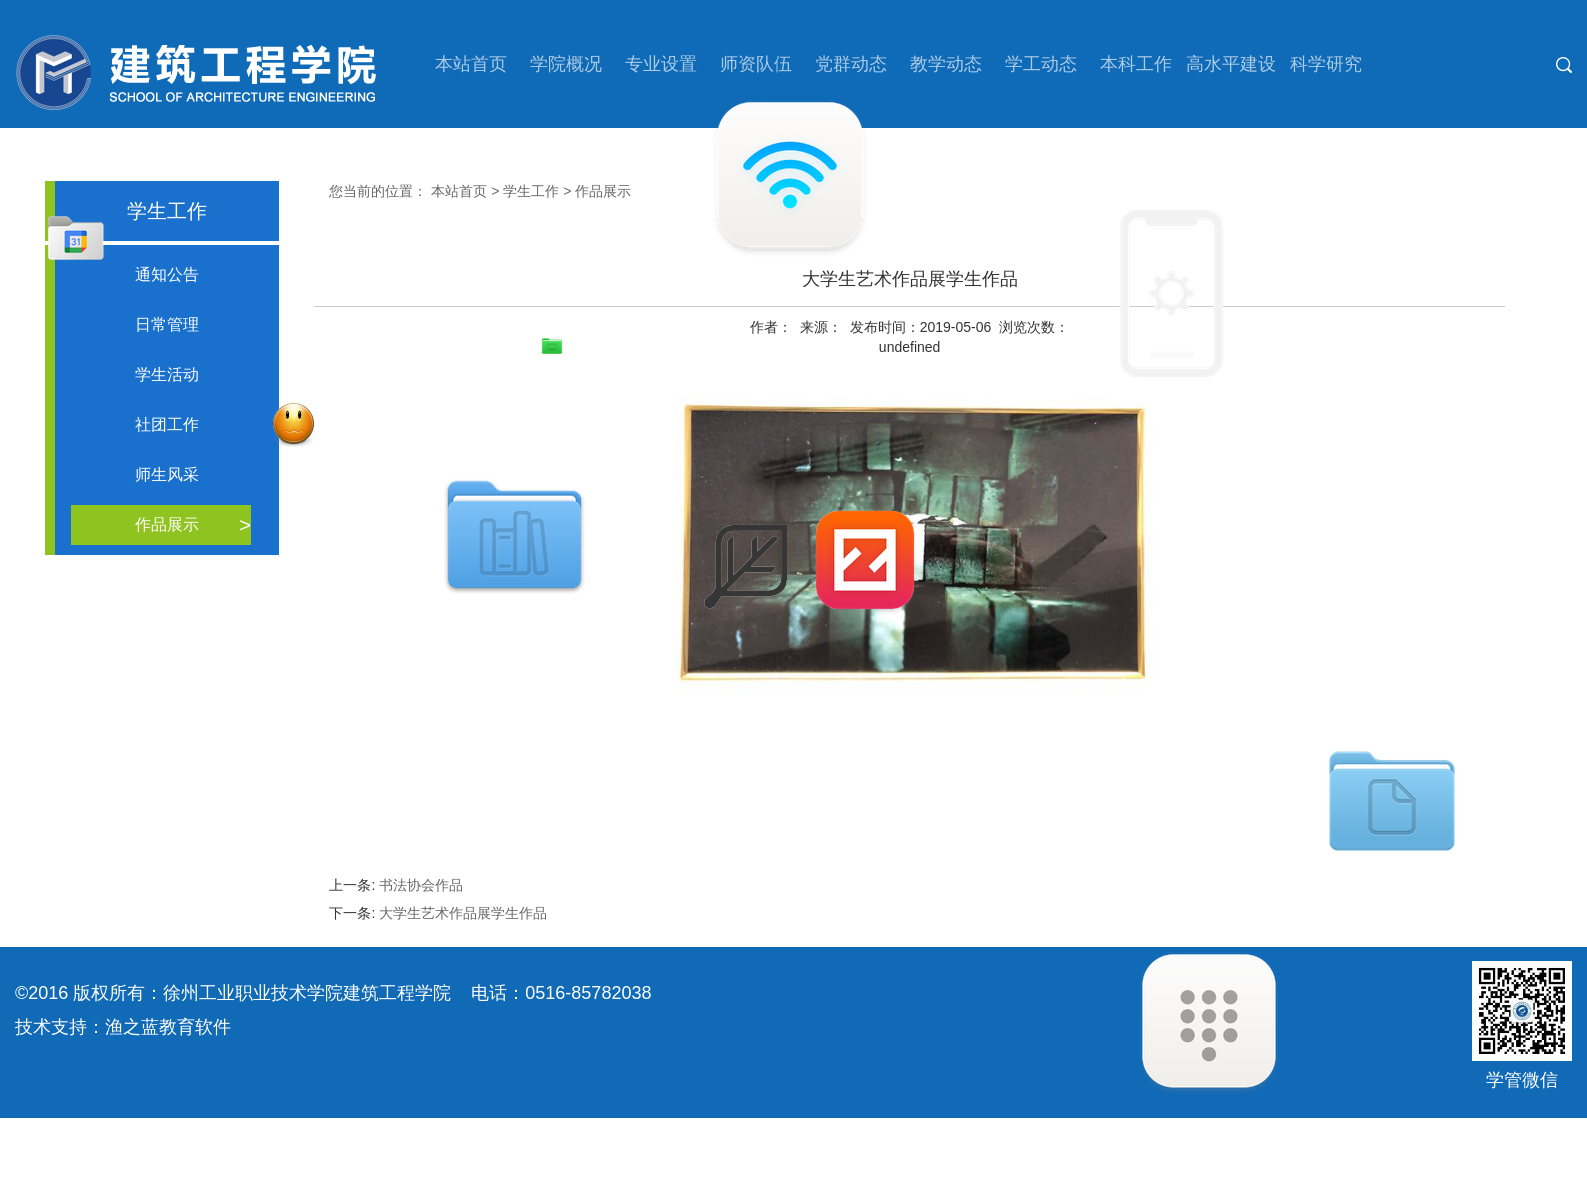 This screenshot has height=1177, width=1587. What do you see at coordinates (1392, 801) in the screenshot?
I see `open your documents folder` at bounding box center [1392, 801].